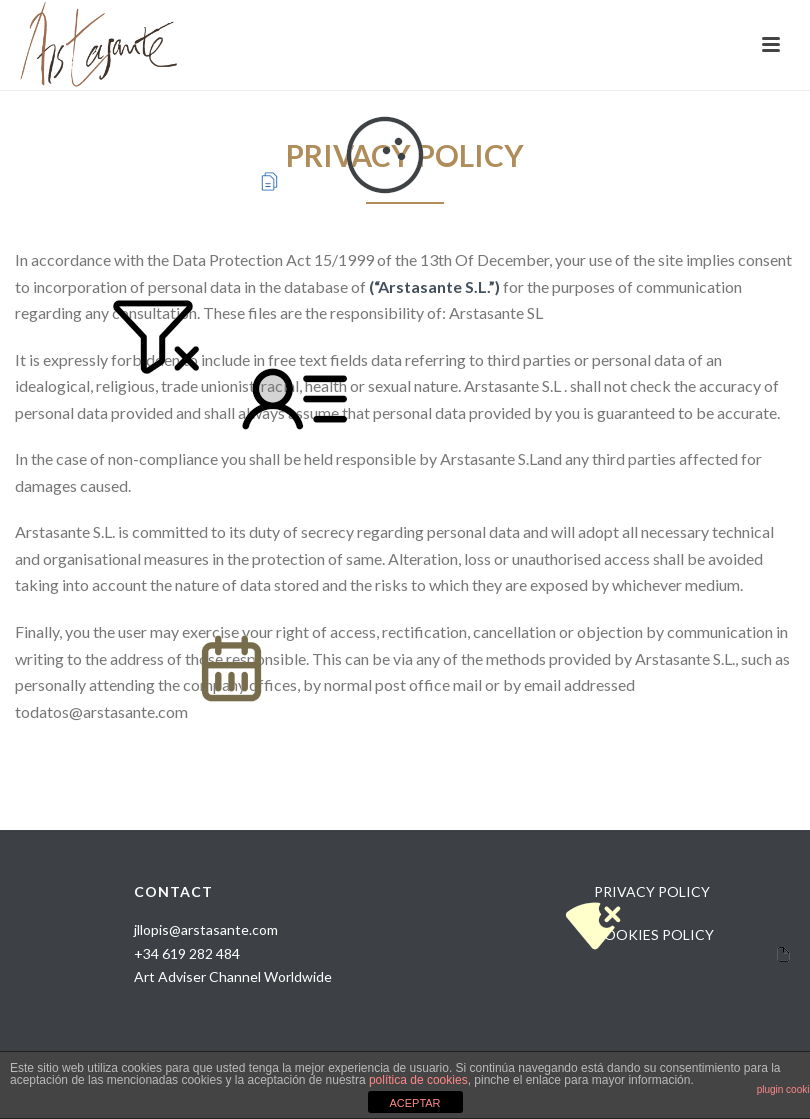  What do you see at coordinates (783, 954) in the screenshot?
I see `view document details` at bounding box center [783, 954].